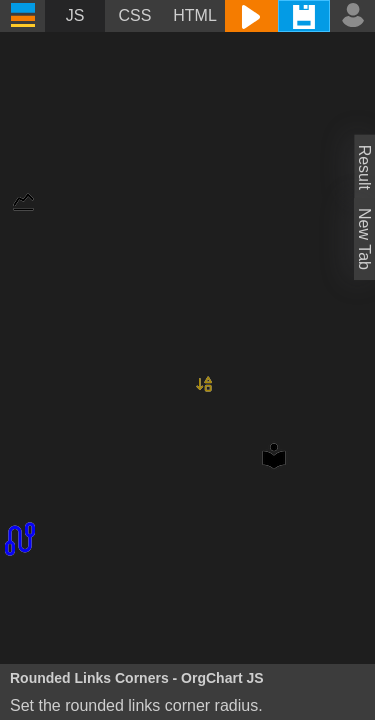 This screenshot has width=375, height=720. Describe the element at coordinates (20, 539) in the screenshot. I see `access jump rope workout or exercise` at that location.